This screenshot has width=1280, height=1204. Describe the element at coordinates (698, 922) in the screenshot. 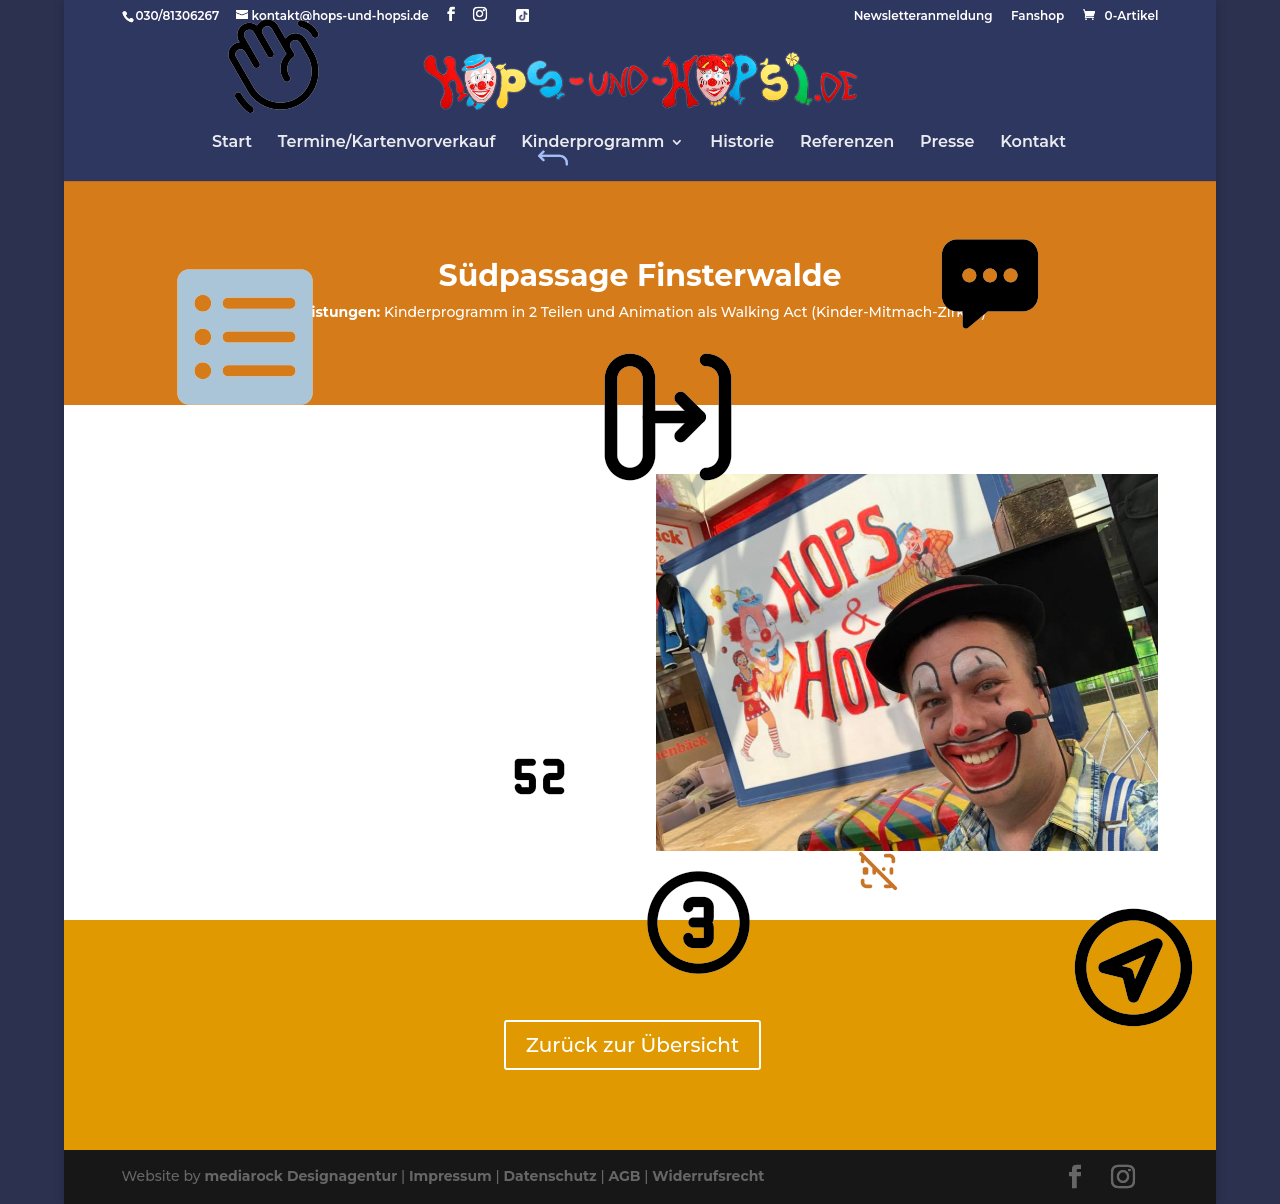

I see `step 3 in a multi-step process` at that location.